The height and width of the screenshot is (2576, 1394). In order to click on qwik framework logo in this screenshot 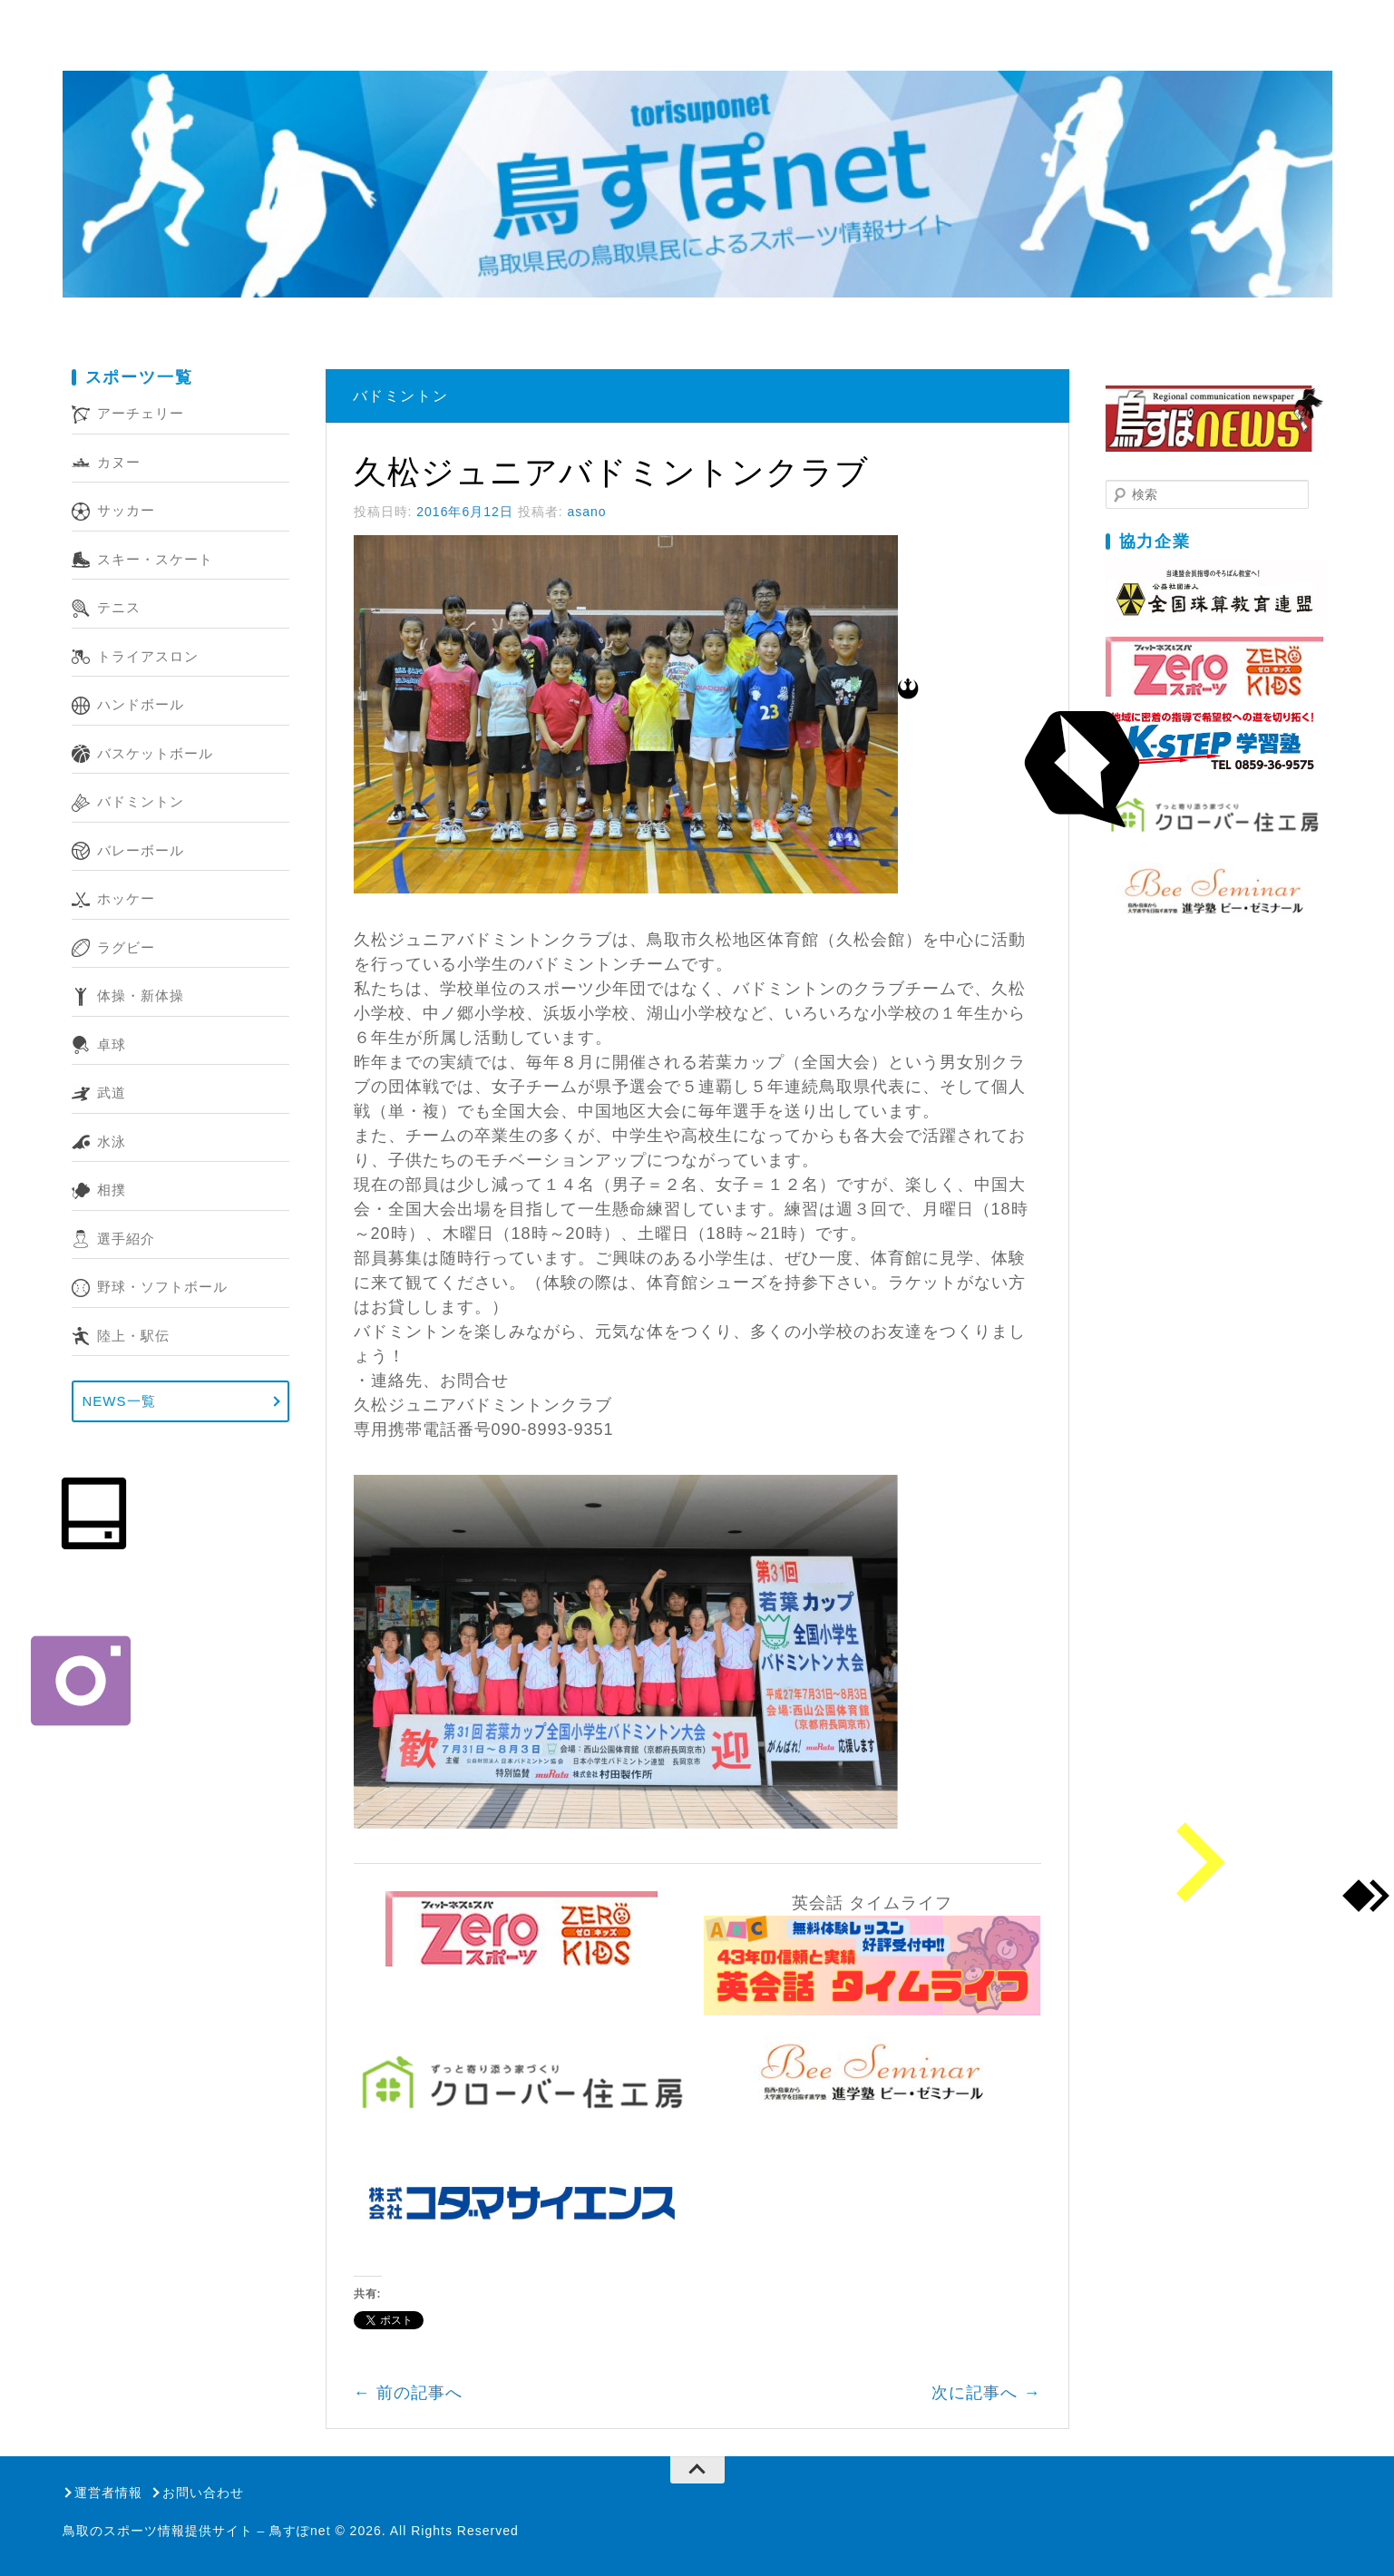, I will do `click(1082, 769)`.